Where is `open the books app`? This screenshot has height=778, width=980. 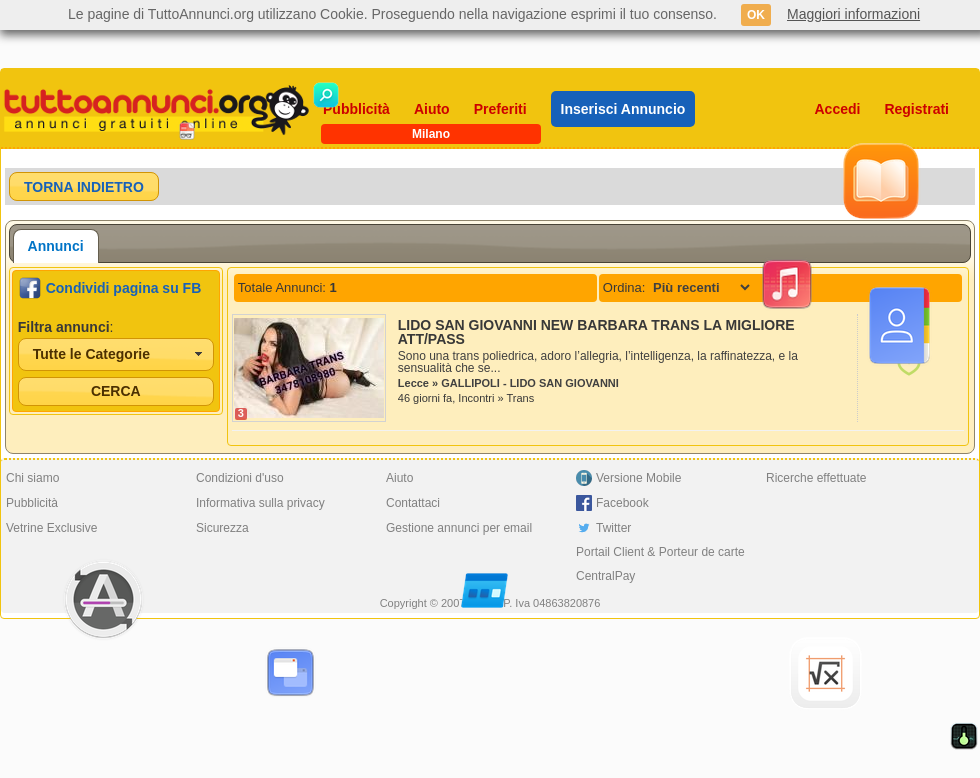 open the books app is located at coordinates (881, 181).